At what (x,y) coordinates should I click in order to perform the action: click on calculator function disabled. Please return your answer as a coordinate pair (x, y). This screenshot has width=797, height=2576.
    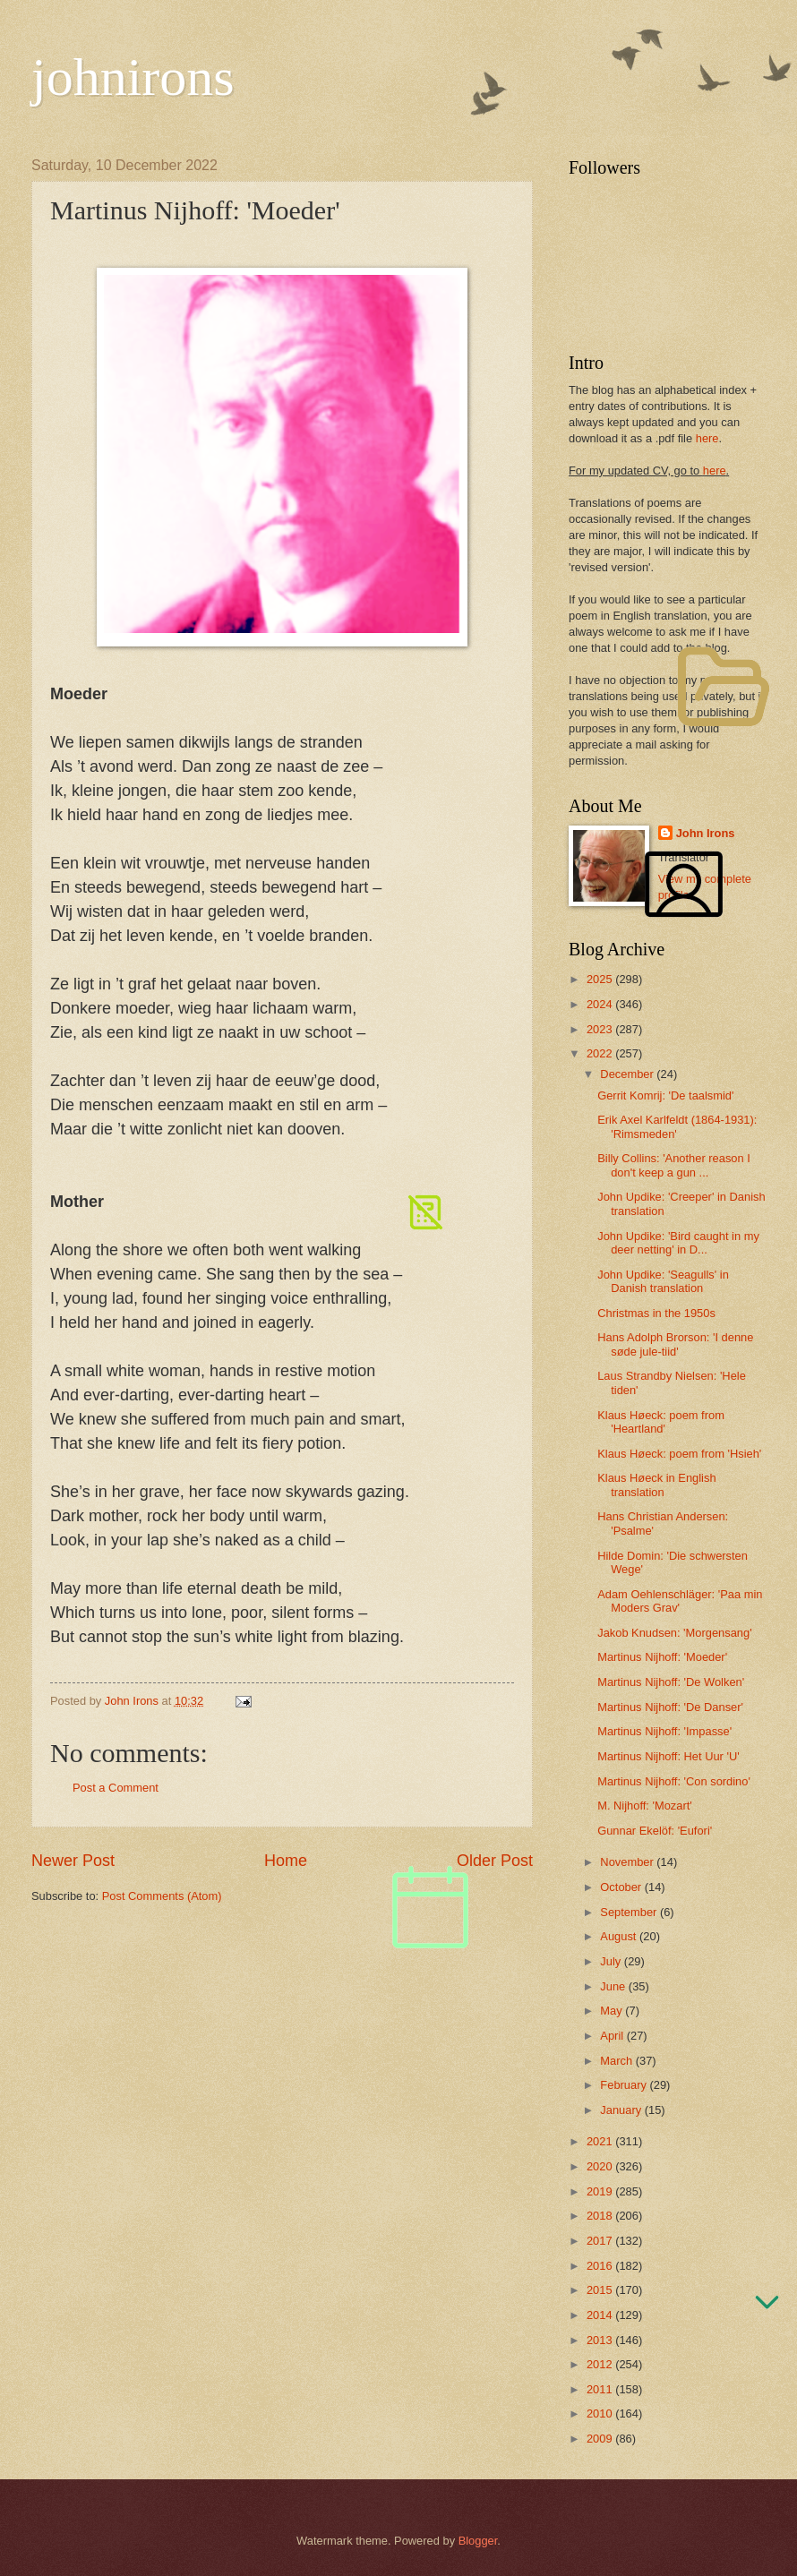
    Looking at the image, I should click on (425, 1212).